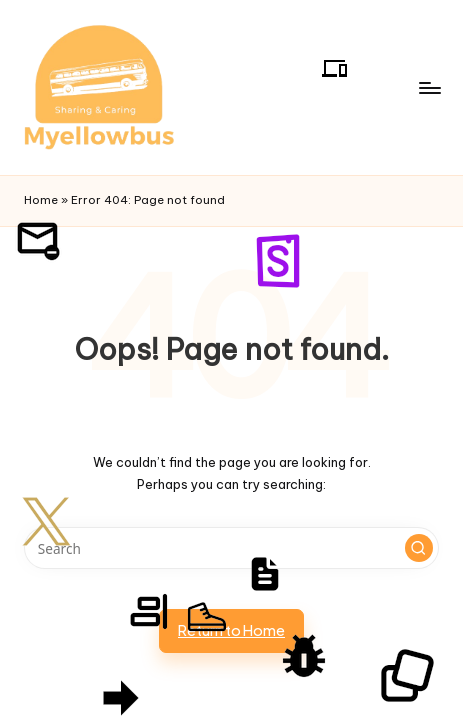 Image resolution: width=463 pixels, height=720 pixels. Describe the element at coordinates (46, 521) in the screenshot. I see `share to X (formerly Twitter)` at that location.